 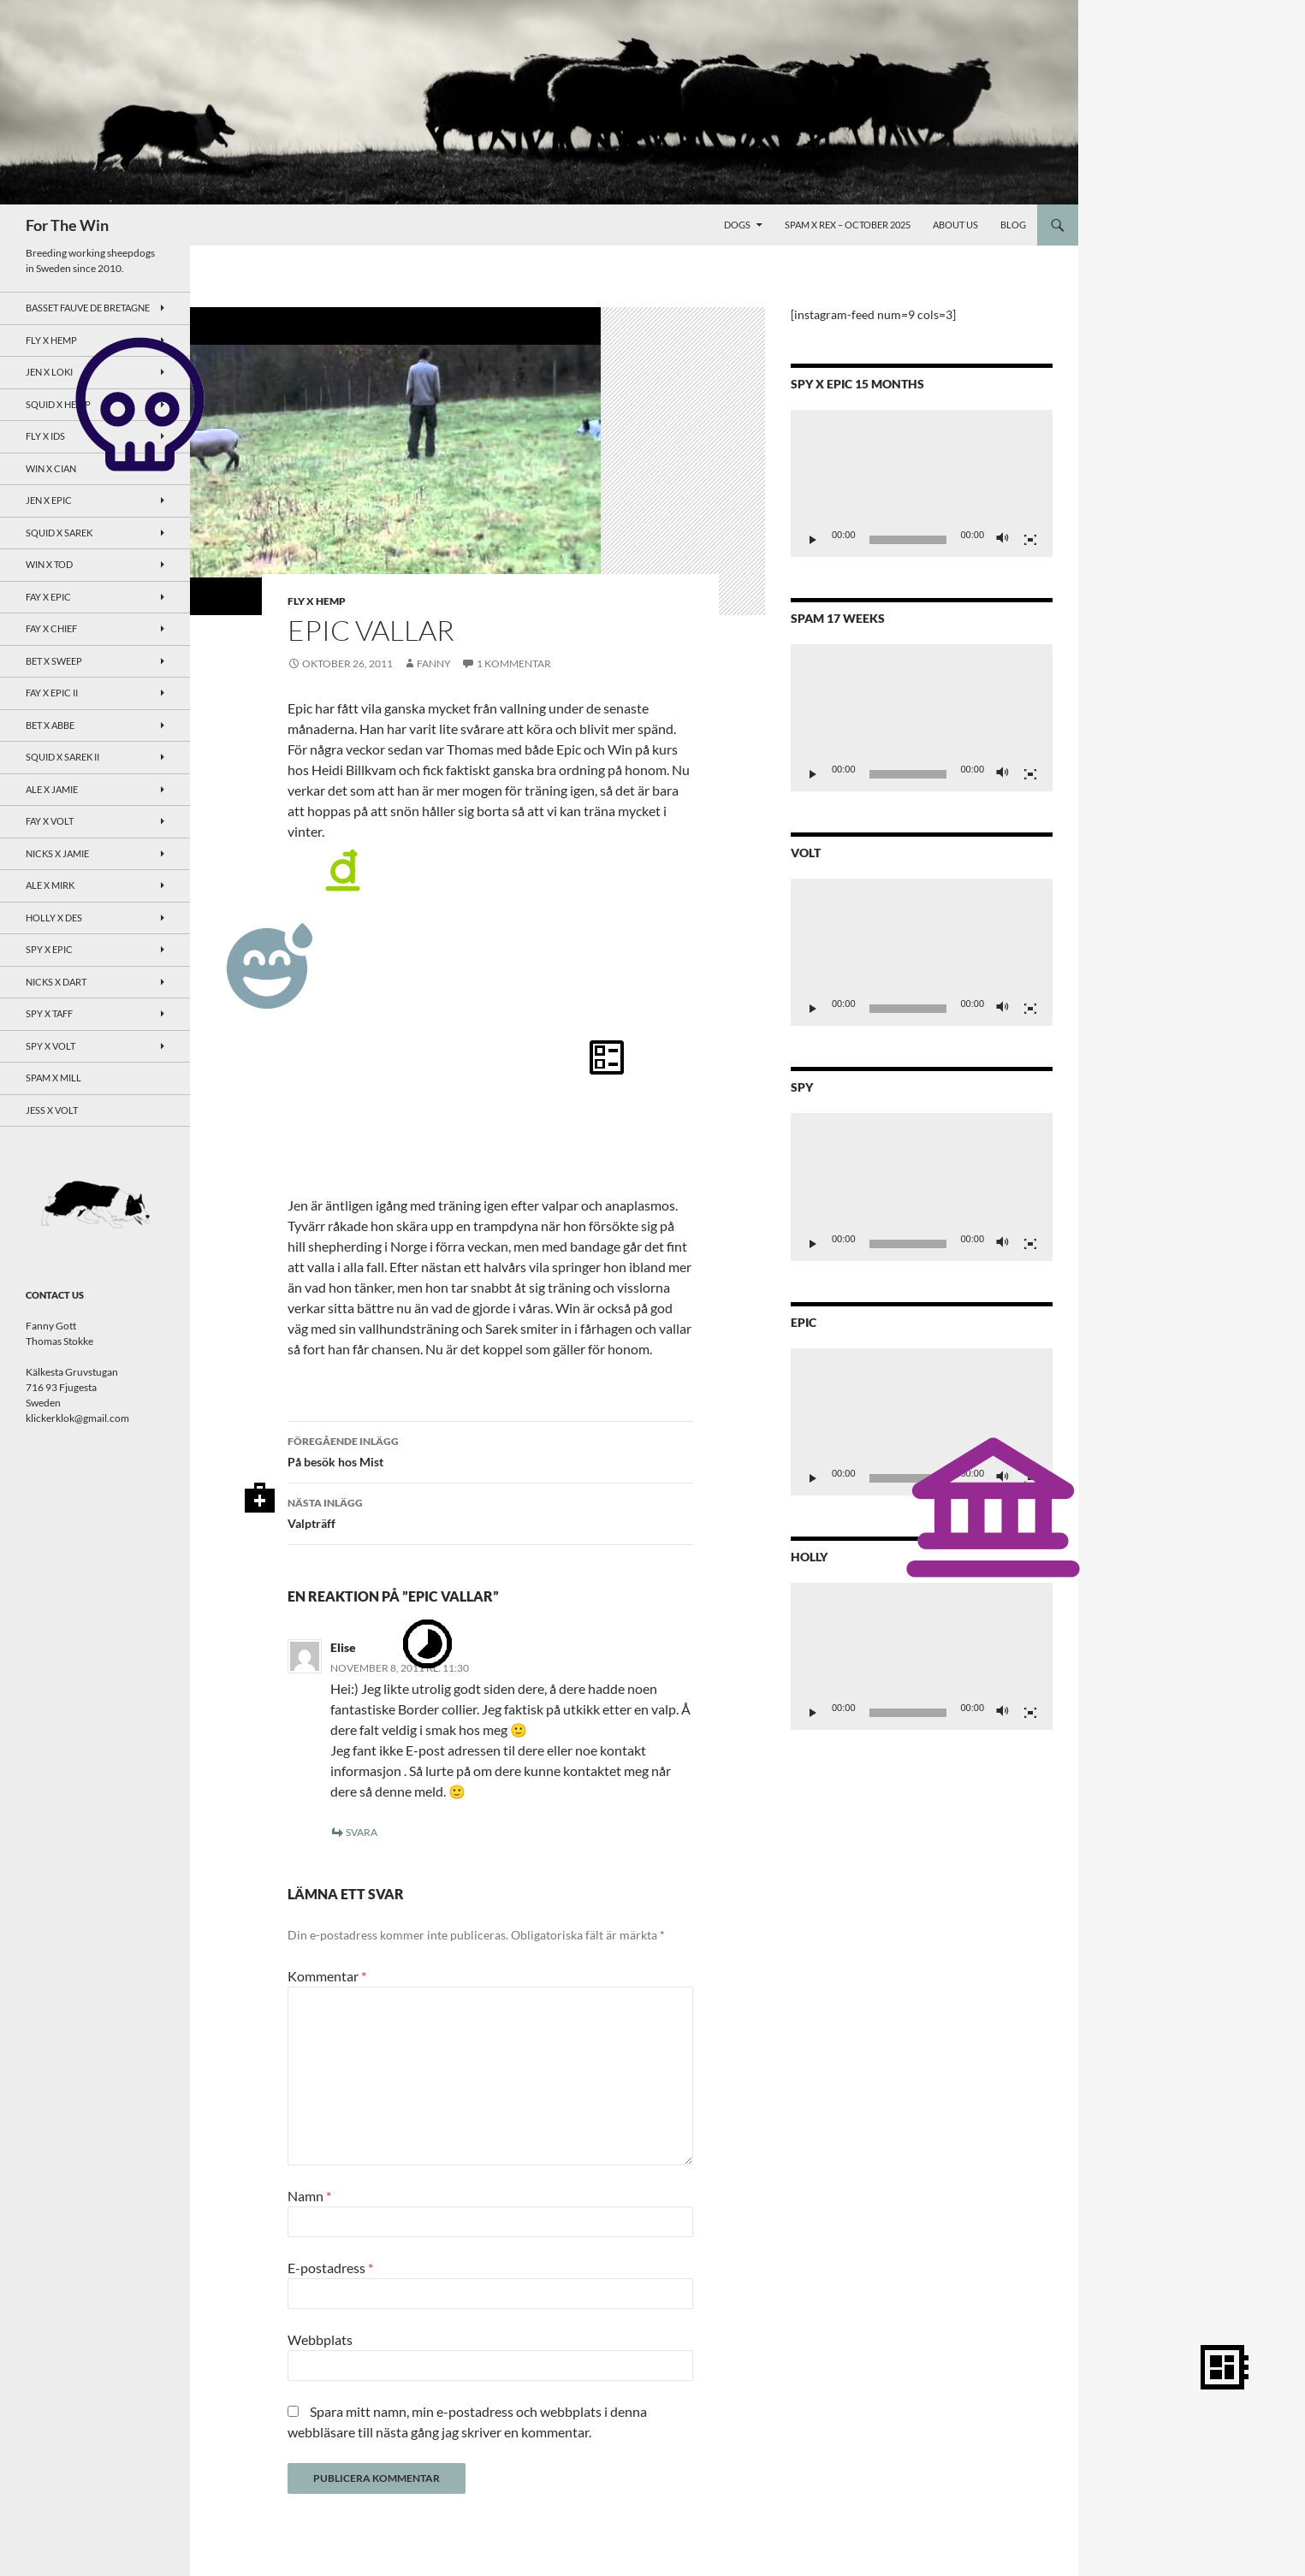 I want to click on view ballot or voting options, so click(x=607, y=1057).